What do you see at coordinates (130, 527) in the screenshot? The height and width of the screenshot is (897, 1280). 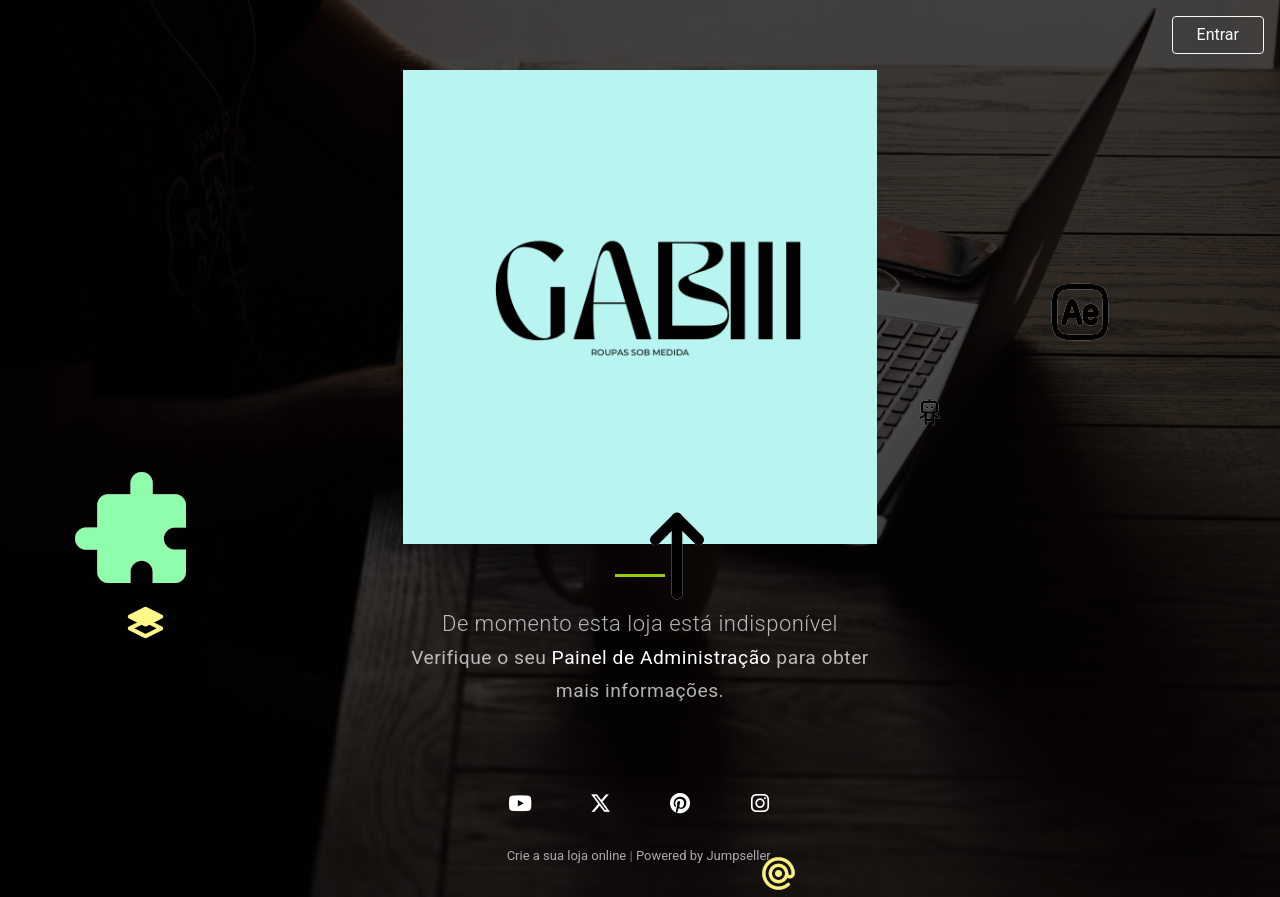 I see `manage plugins or extensions` at bounding box center [130, 527].